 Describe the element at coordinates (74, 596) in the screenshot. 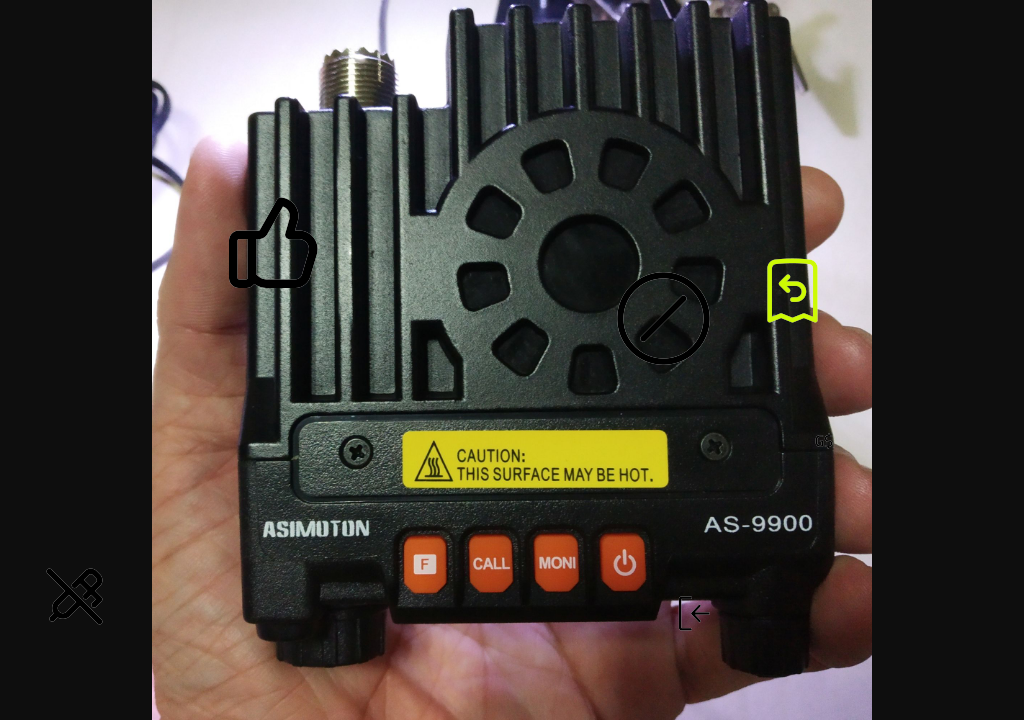

I see `editing disabled` at that location.